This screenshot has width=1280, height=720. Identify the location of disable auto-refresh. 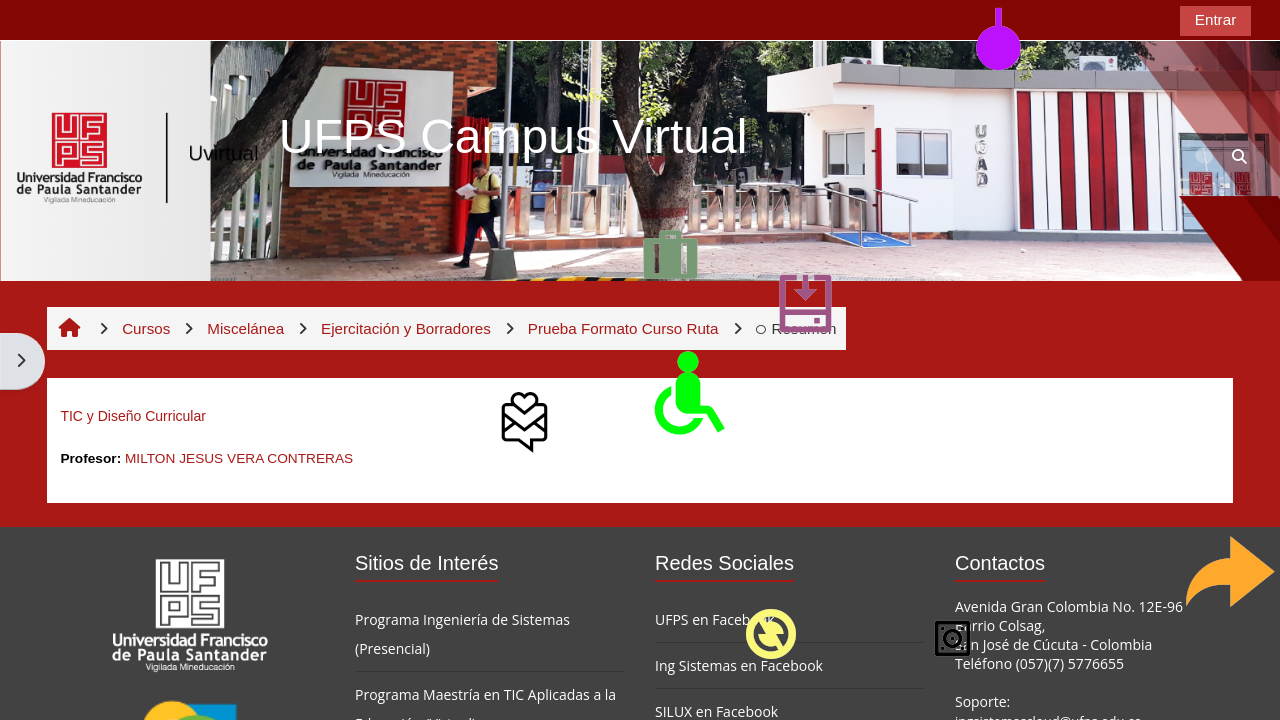
(771, 634).